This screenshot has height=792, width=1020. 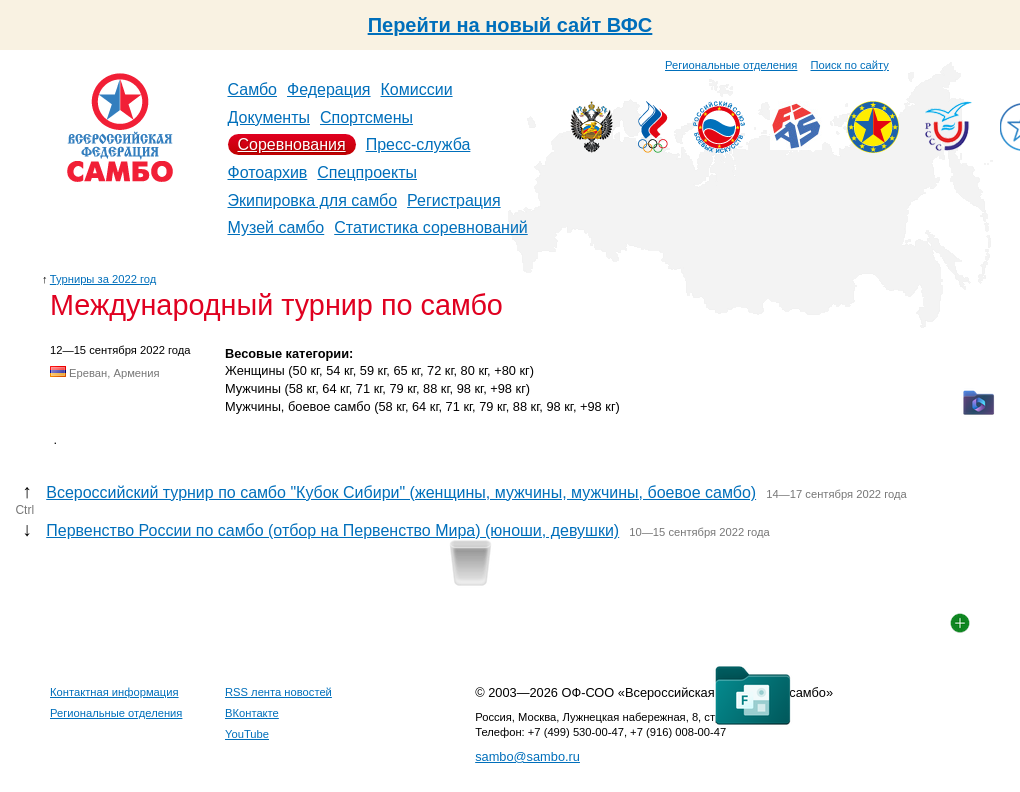 I want to click on open folder containing Microsoft Forms files, so click(x=752, y=697).